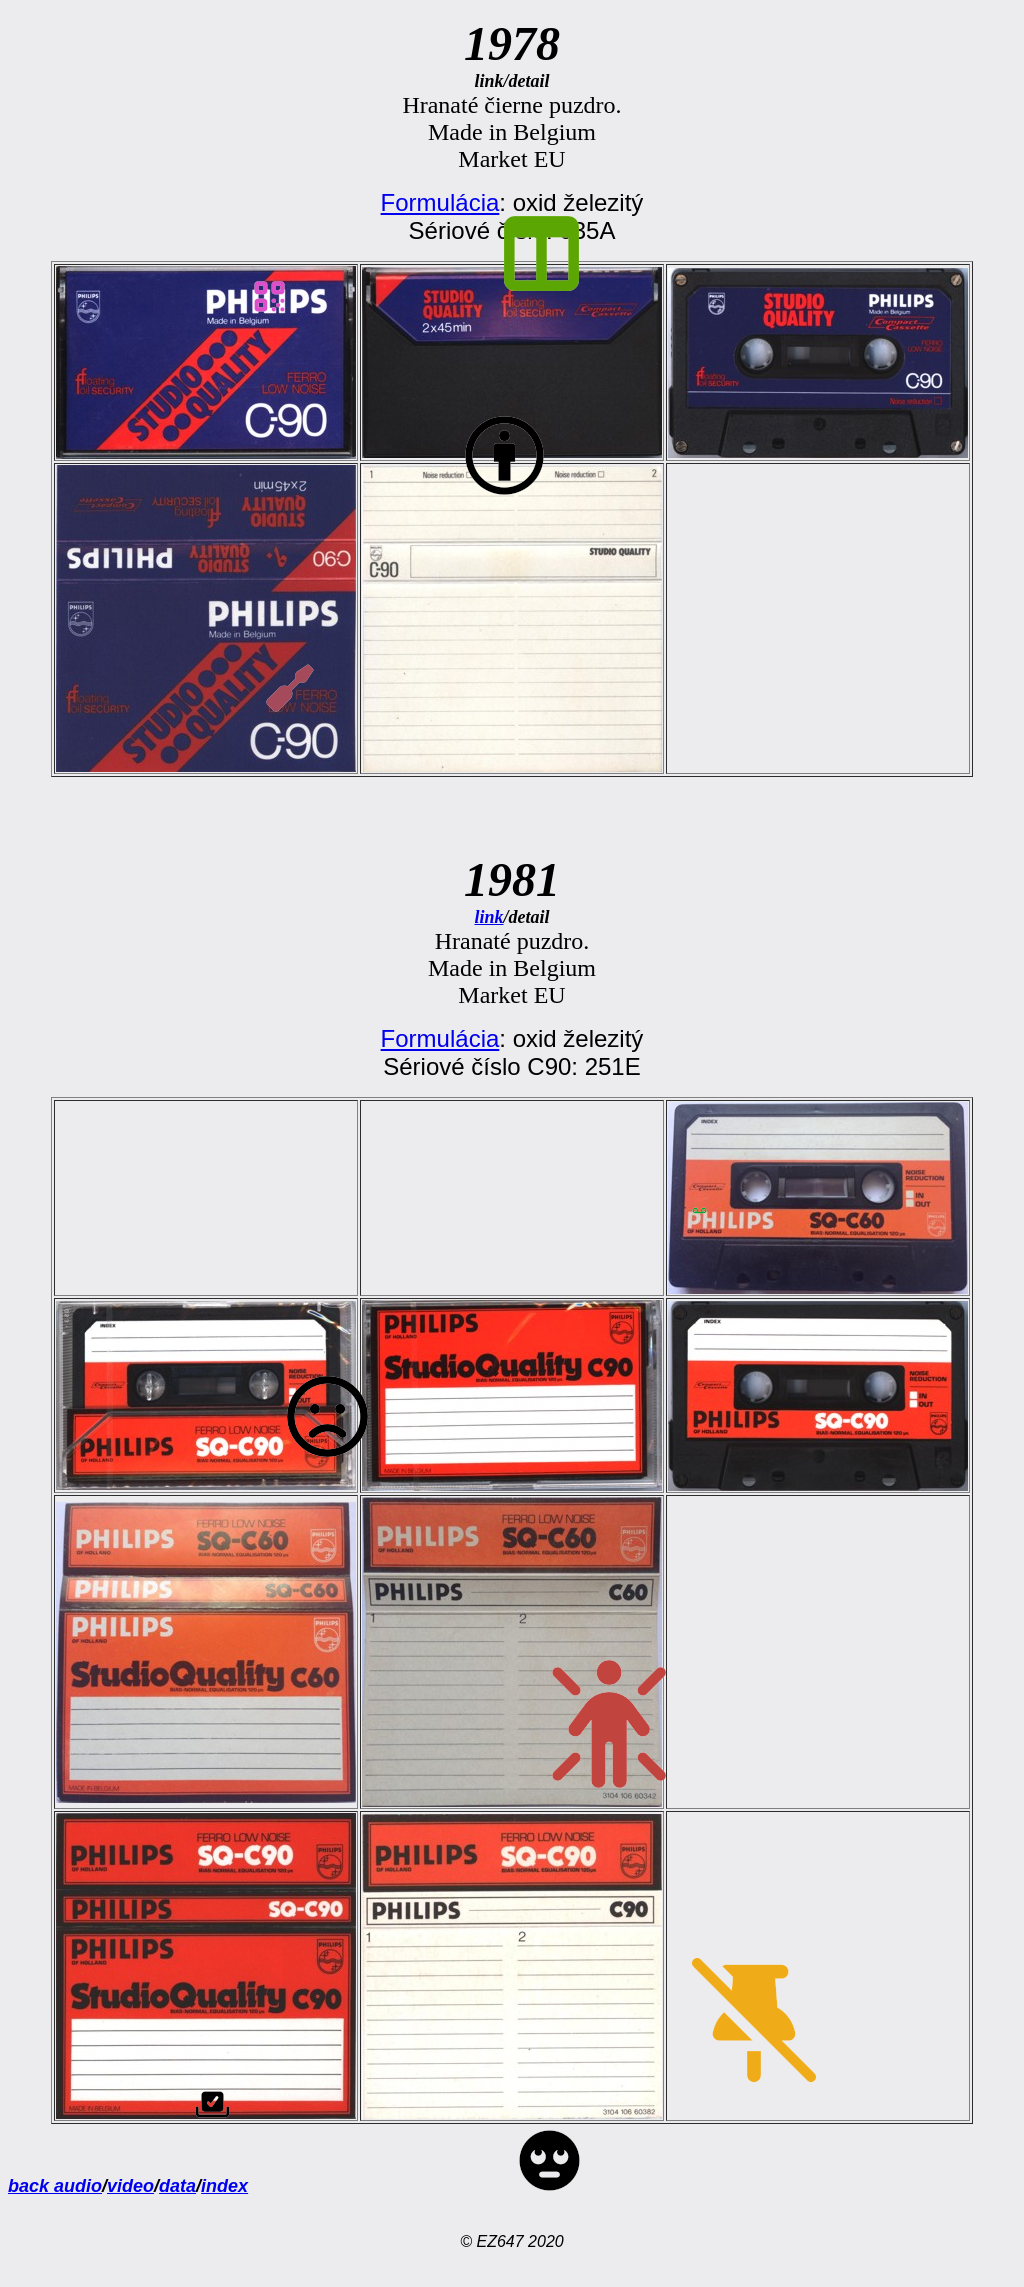  I want to click on unpin this item, so click(754, 2020).